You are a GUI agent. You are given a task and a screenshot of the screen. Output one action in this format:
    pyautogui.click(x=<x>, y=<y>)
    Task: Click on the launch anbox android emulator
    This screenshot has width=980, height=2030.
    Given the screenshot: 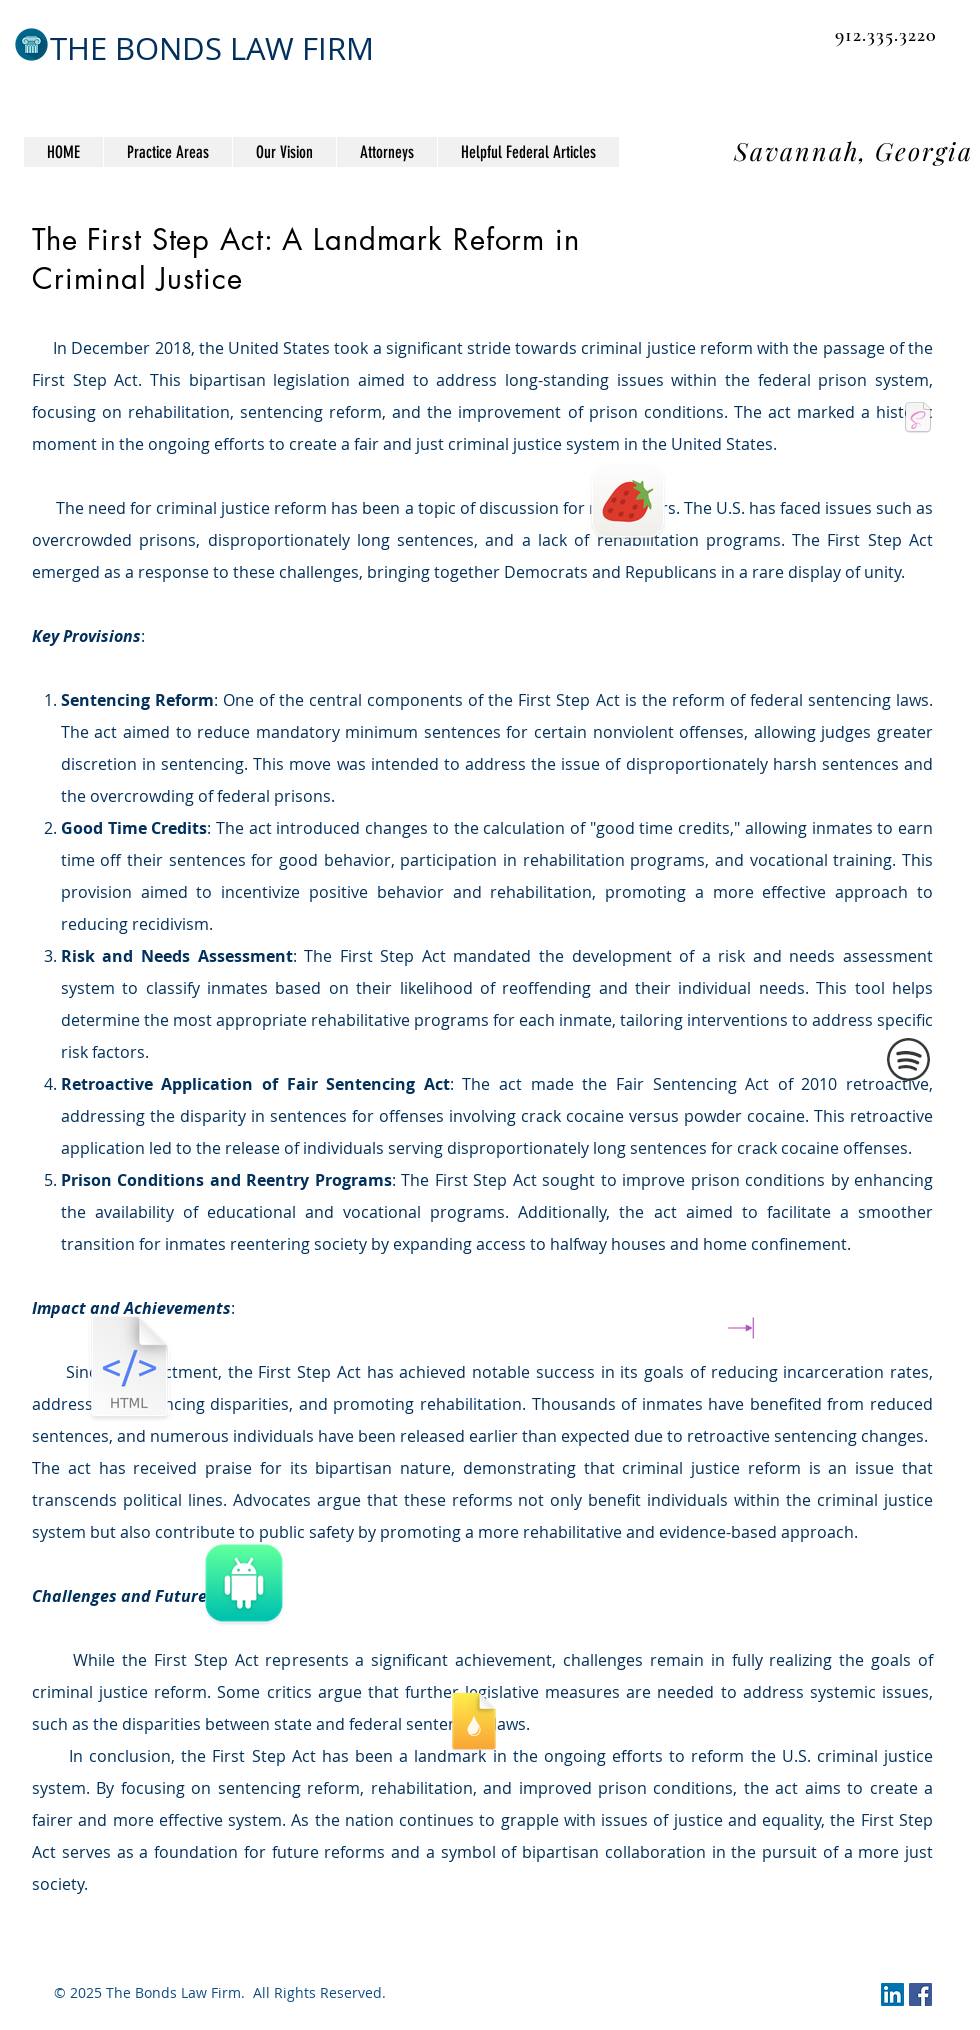 What is the action you would take?
    pyautogui.click(x=244, y=1583)
    